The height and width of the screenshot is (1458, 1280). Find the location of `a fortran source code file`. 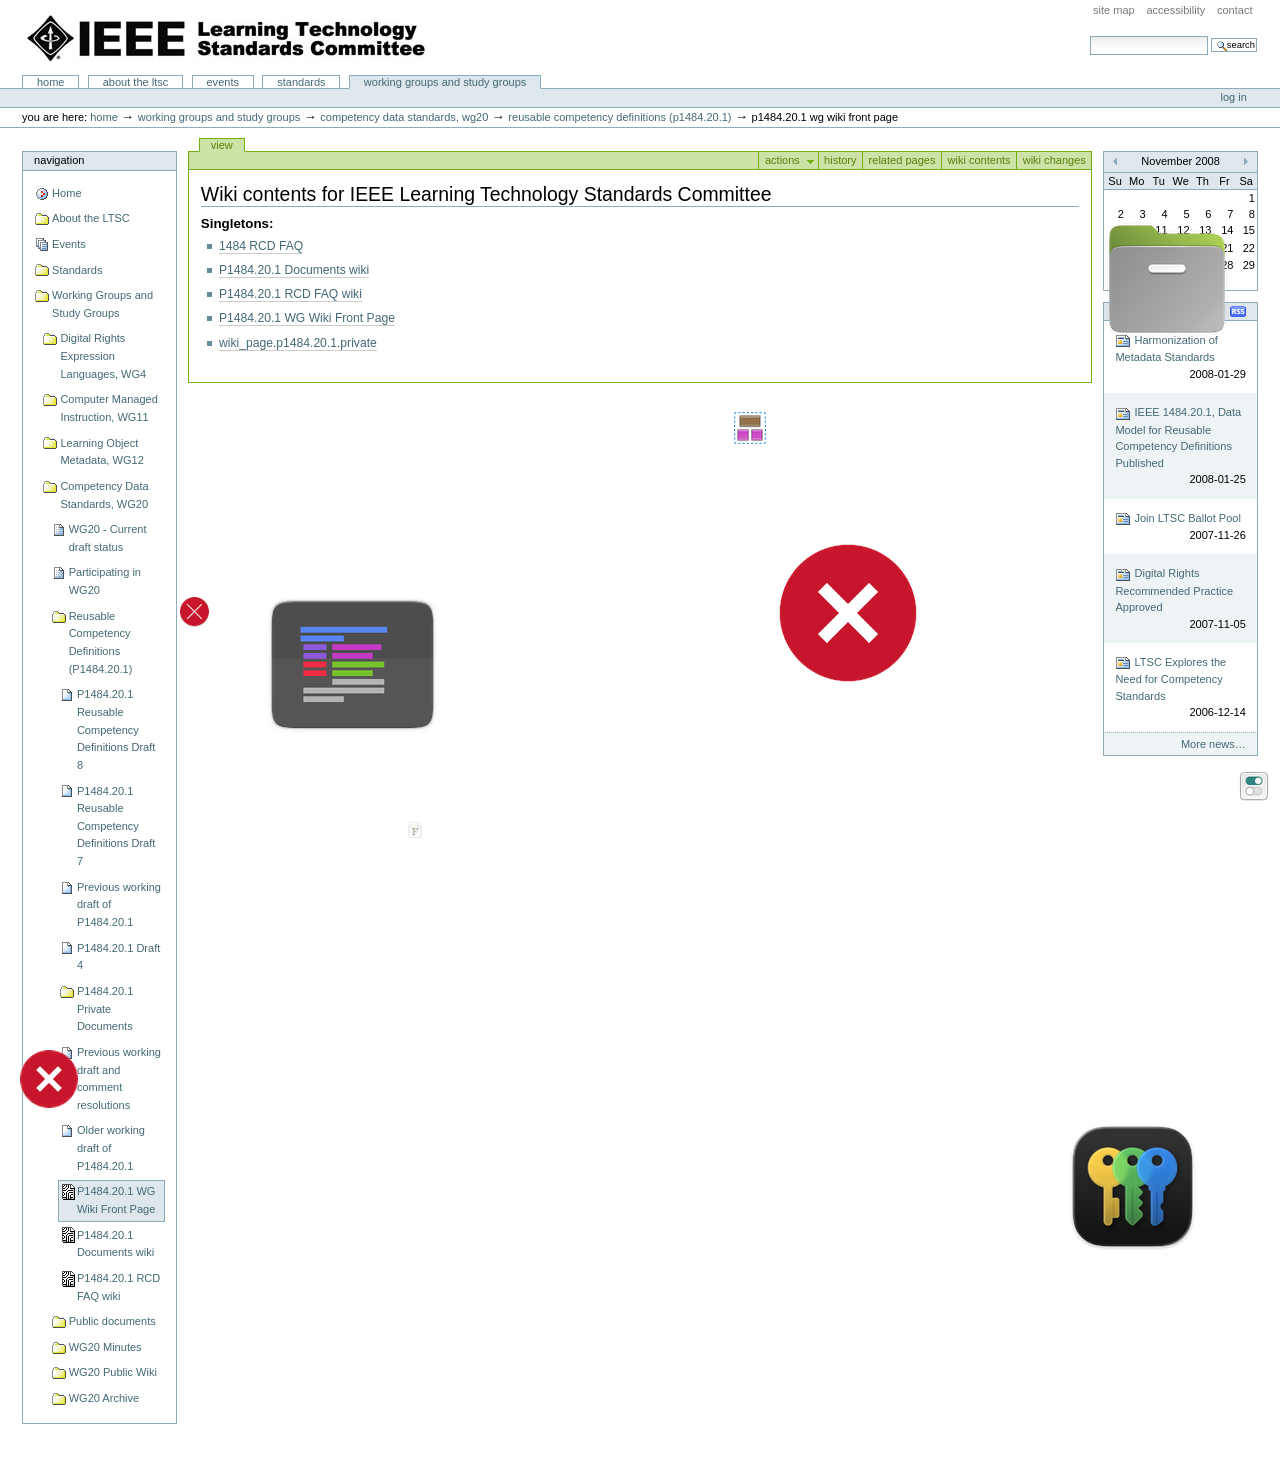

a fortran source code file is located at coordinates (415, 830).